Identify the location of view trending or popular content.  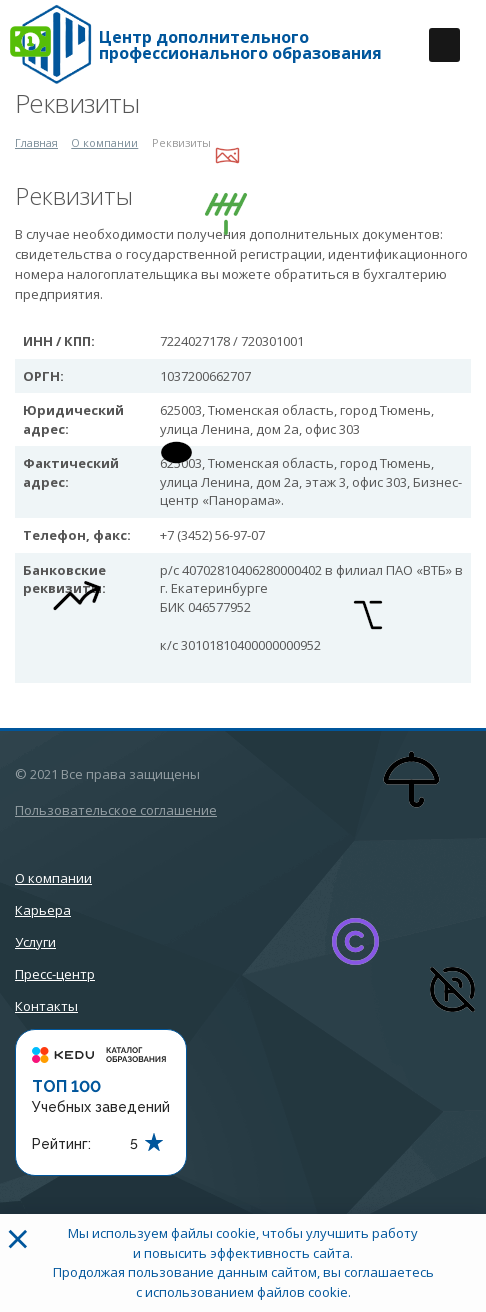
(77, 595).